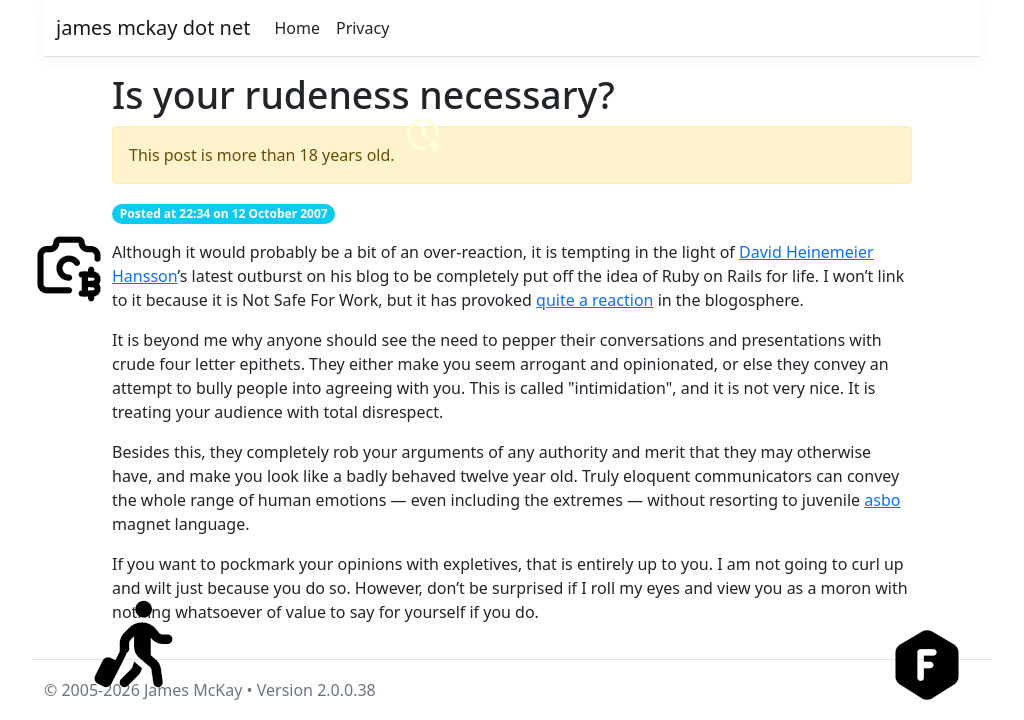 The image size is (1024, 720). Describe the element at coordinates (69, 265) in the screenshot. I see `capture or scan bitcoin QR codes` at that location.